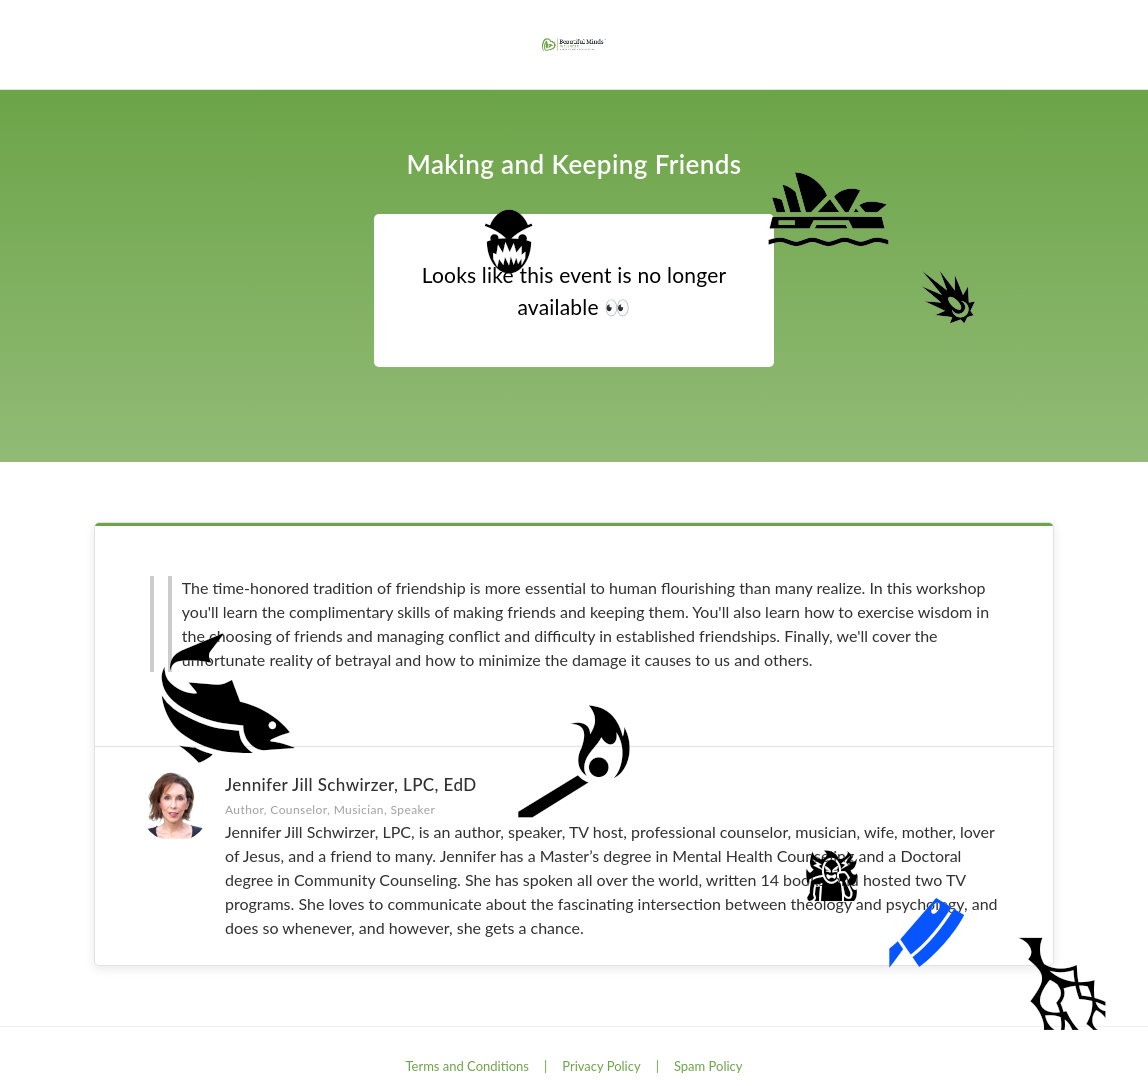 The height and width of the screenshot is (1086, 1148). What do you see at coordinates (1059, 984) in the screenshot?
I see `indicates lightning or electrical damage effect` at bounding box center [1059, 984].